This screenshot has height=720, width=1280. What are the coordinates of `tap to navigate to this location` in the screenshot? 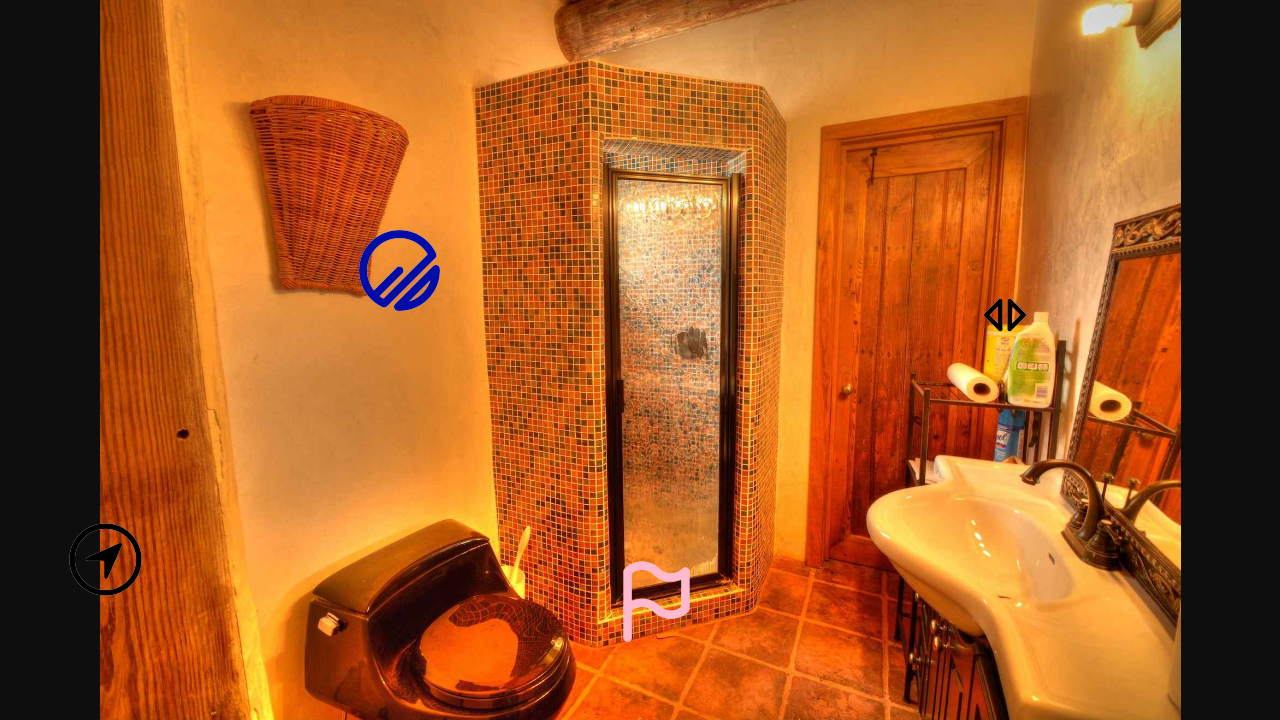 It's located at (105, 559).